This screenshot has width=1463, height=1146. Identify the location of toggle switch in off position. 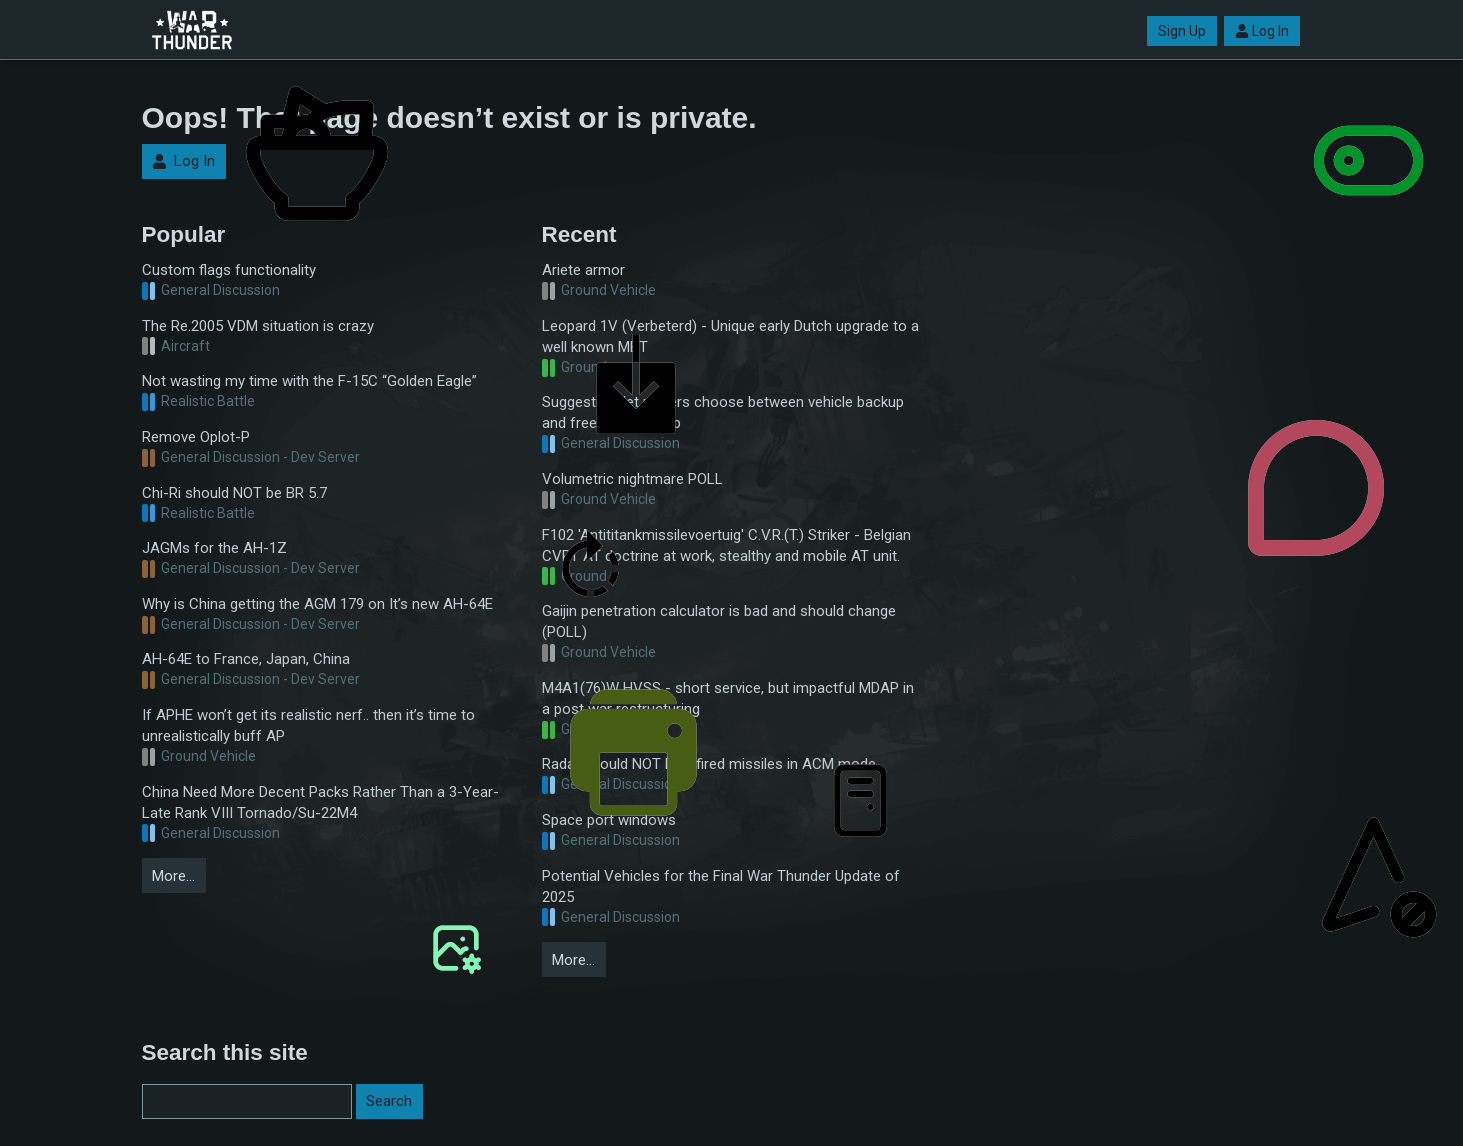
(1368, 160).